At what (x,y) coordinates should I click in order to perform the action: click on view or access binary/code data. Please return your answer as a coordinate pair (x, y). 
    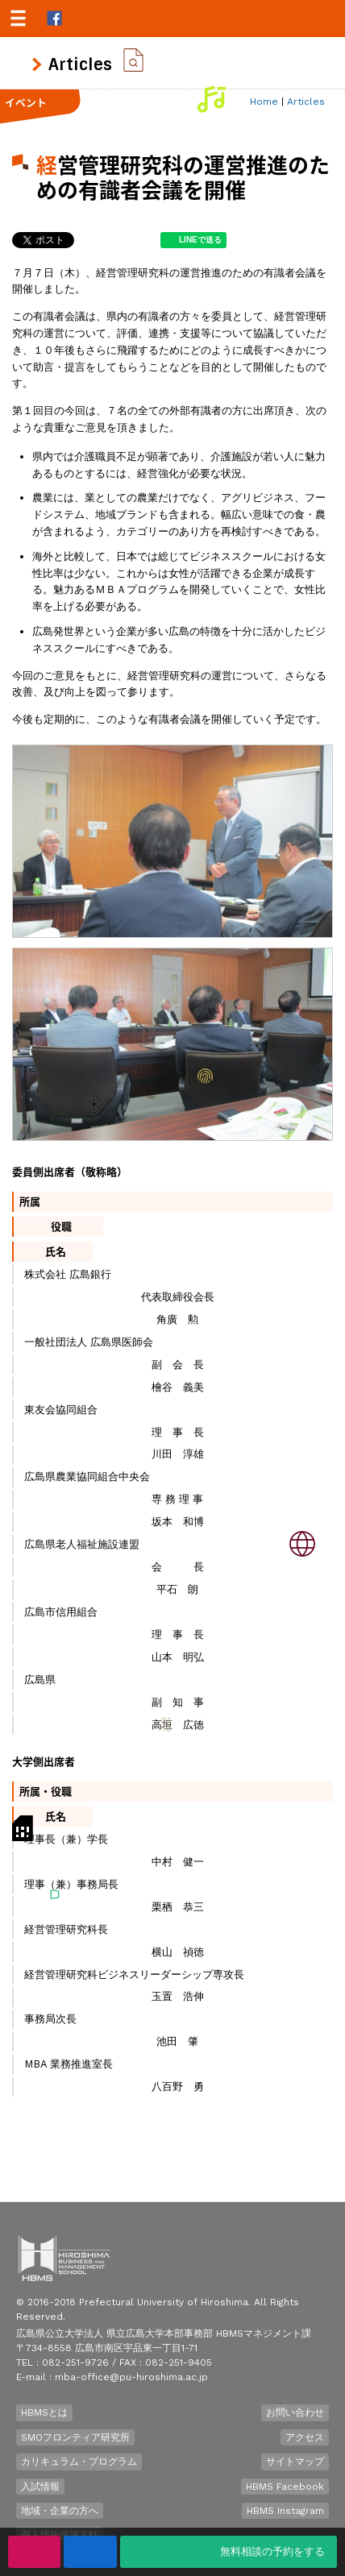
    Looking at the image, I should click on (166, 1724).